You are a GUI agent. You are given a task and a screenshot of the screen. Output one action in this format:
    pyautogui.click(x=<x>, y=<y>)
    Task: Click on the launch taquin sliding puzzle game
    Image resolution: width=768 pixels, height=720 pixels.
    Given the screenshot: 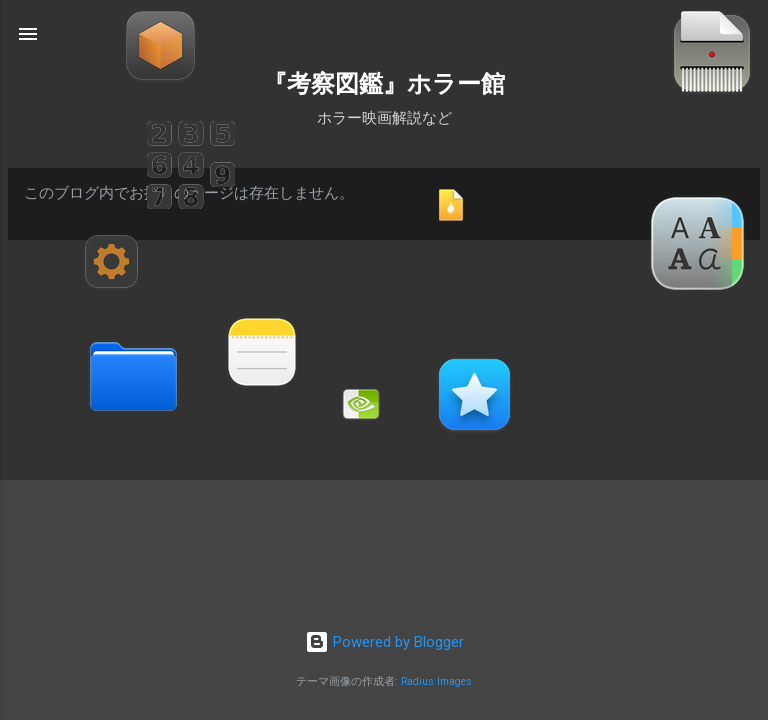 What is the action you would take?
    pyautogui.click(x=191, y=165)
    